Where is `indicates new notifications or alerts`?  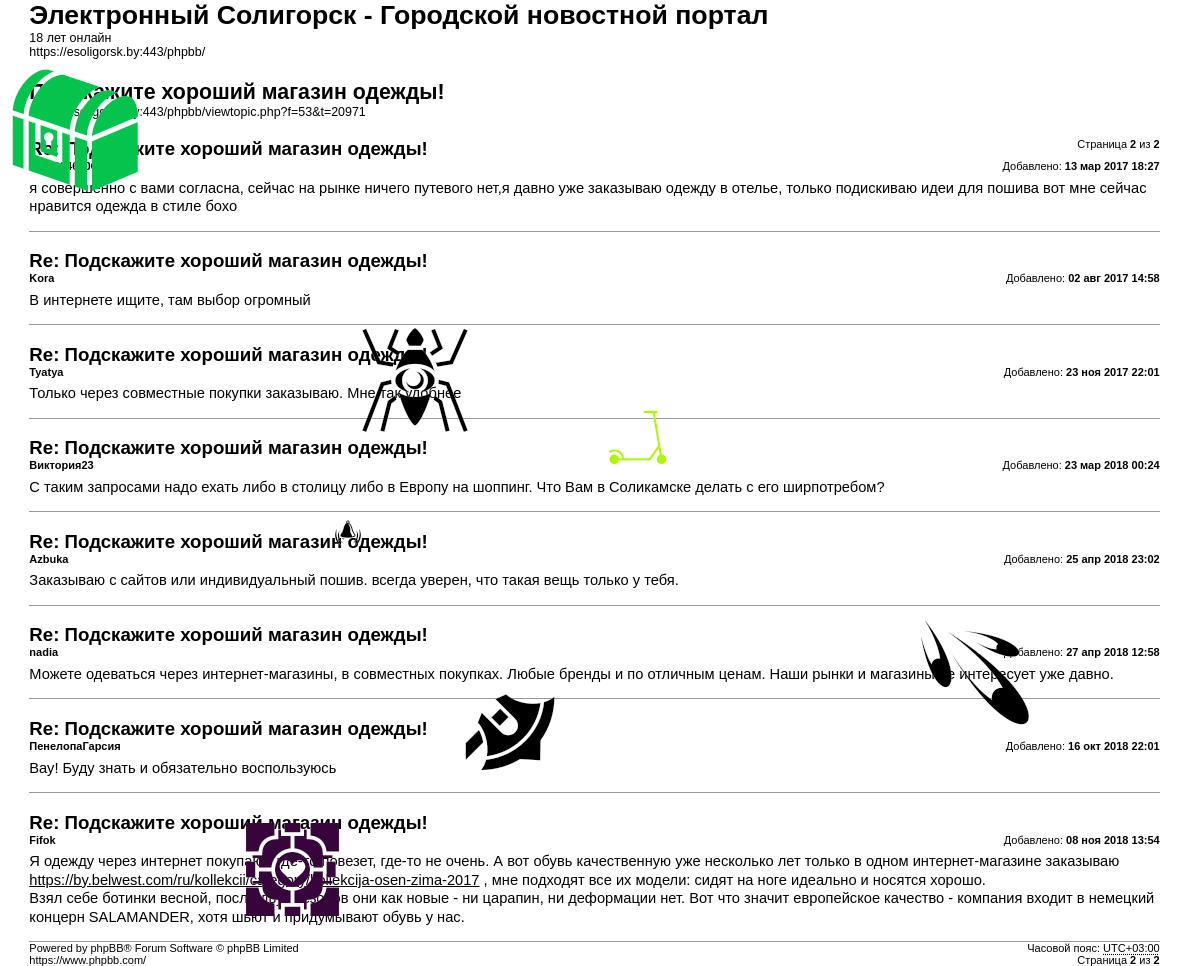
indicates new notifications or alerts is located at coordinates (348, 533).